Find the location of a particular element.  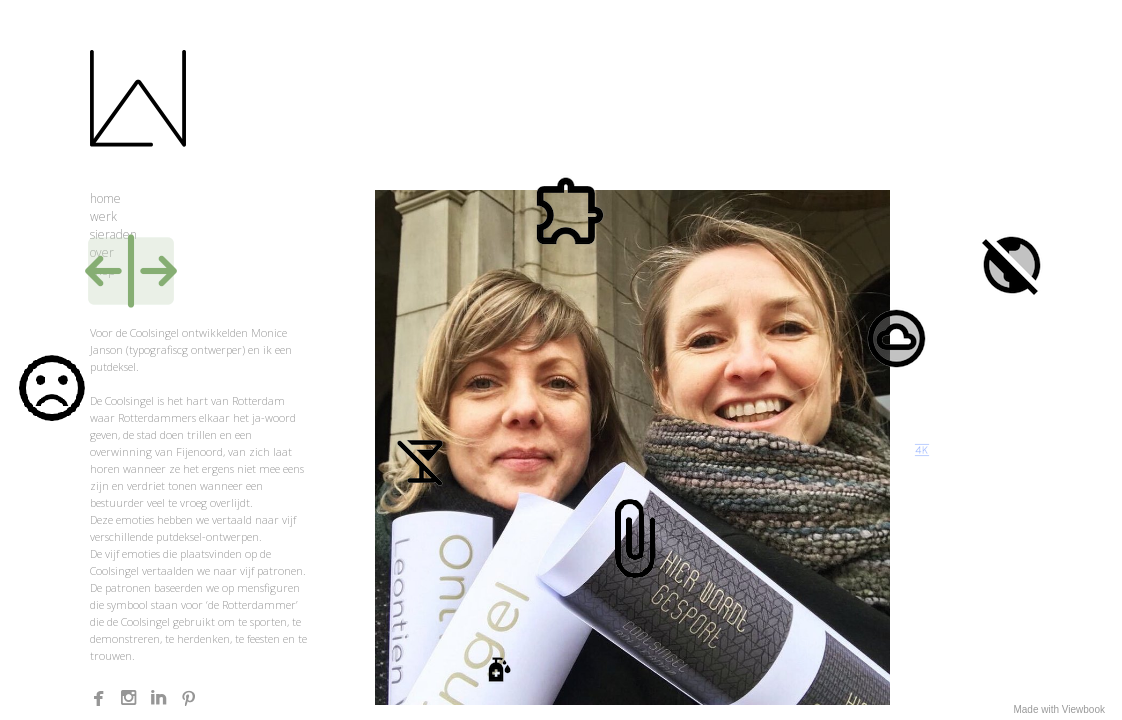

rate your experience as negative is located at coordinates (52, 388).